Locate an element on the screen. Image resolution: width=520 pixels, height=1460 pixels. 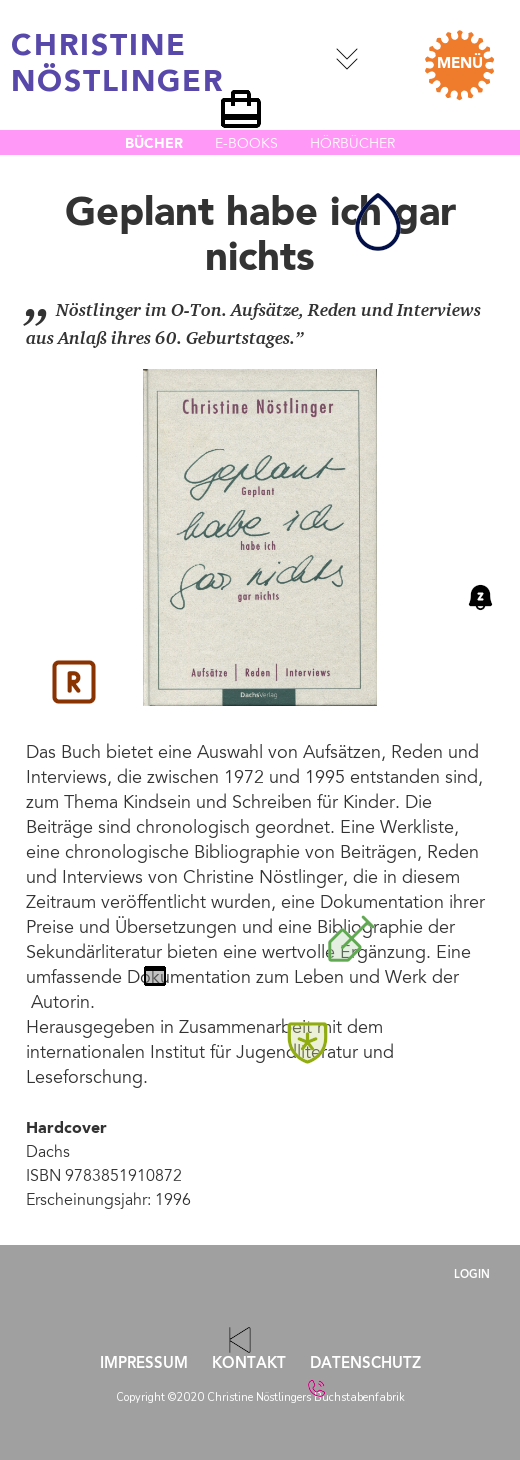
make a phone call is located at coordinates (317, 1388).